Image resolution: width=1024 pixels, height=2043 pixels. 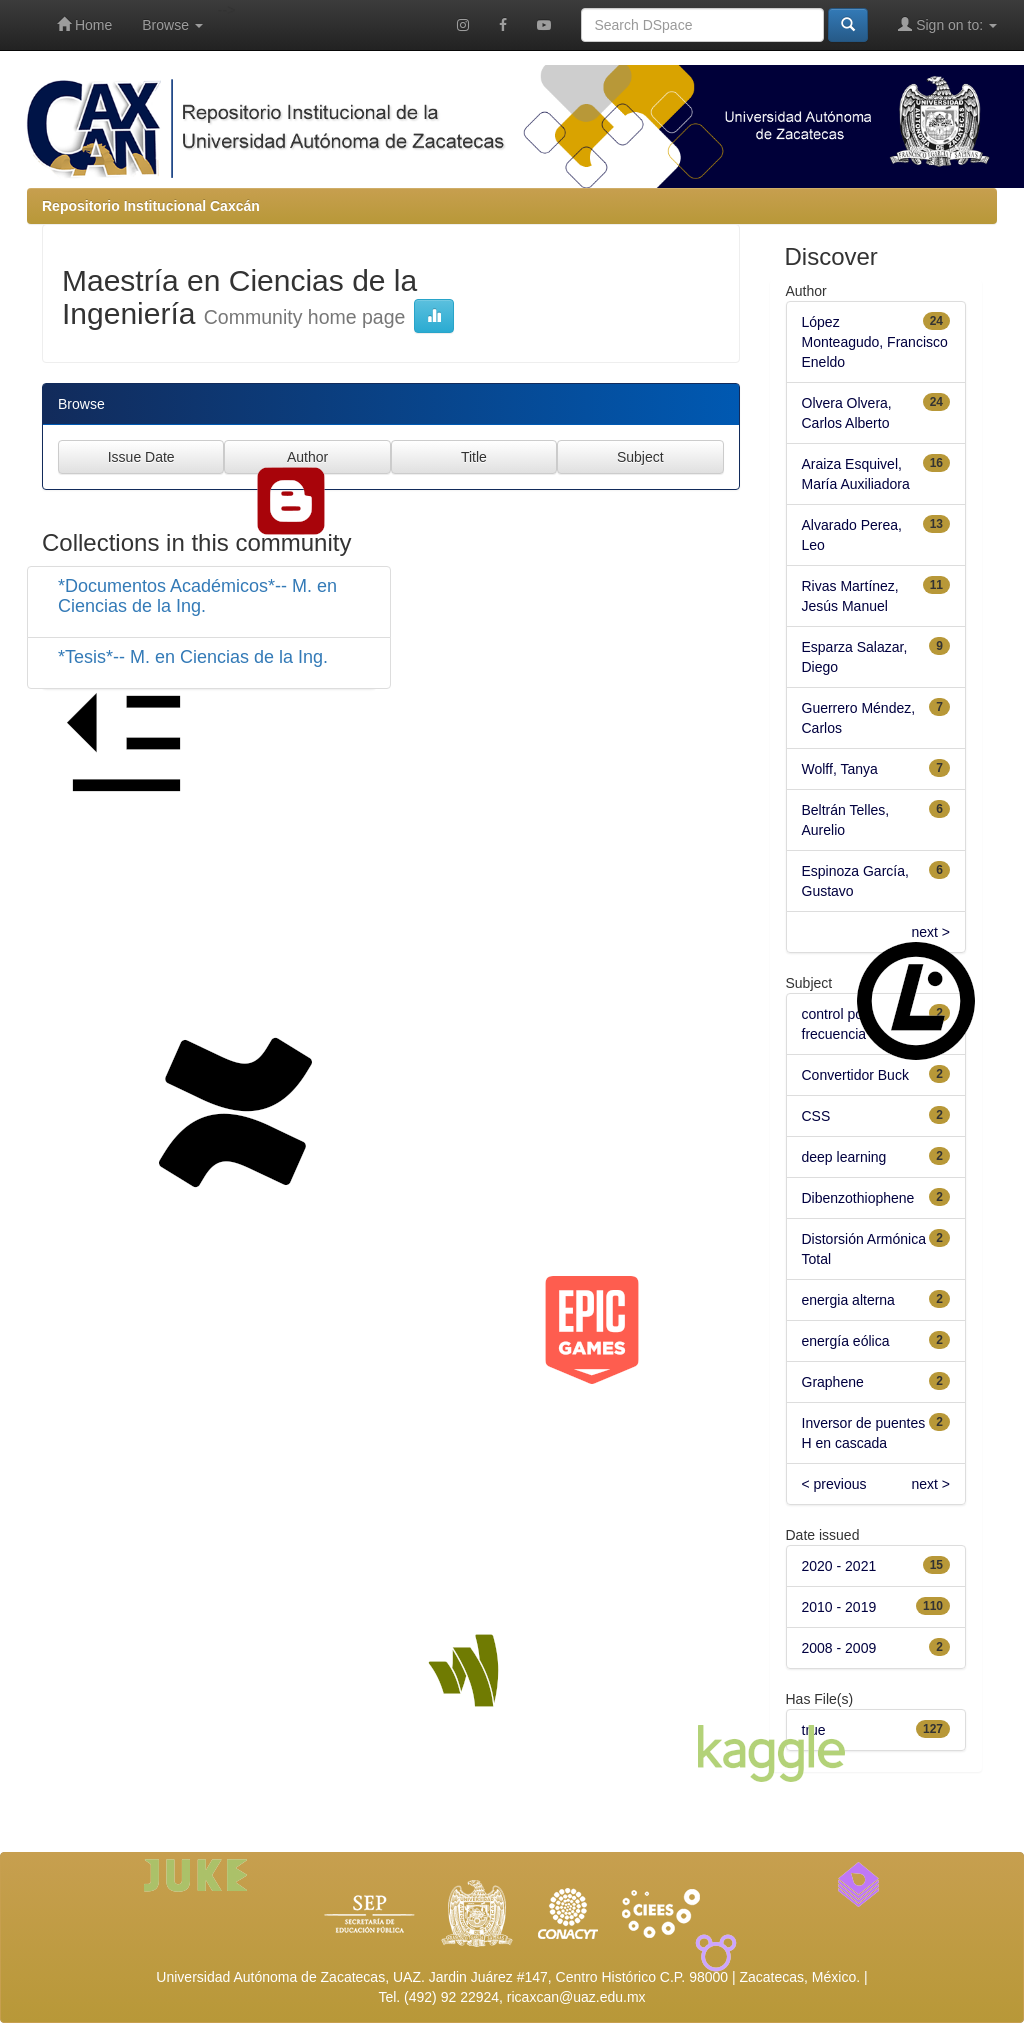 I want to click on linux professional institute logo, so click(x=916, y=1001).